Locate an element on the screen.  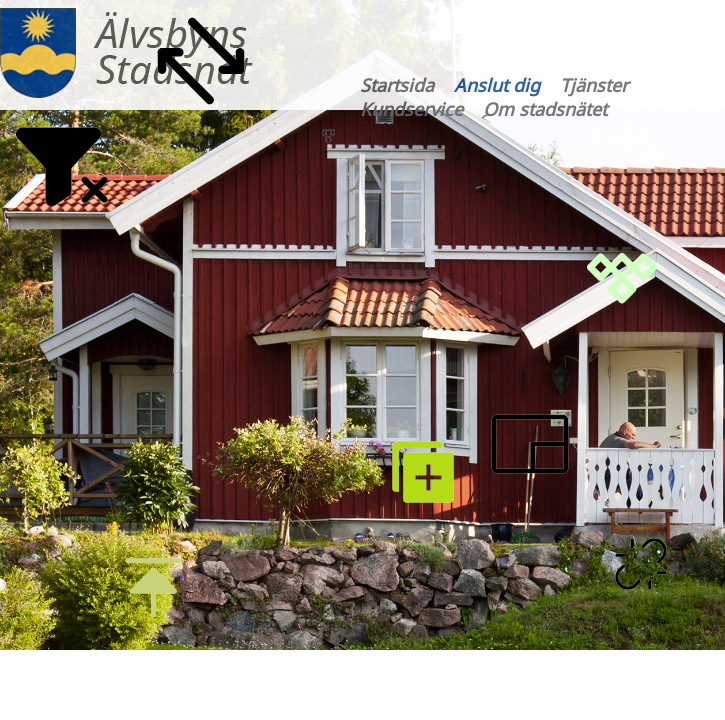
open Tidal music streaming app is located at coordinates (622, 276).